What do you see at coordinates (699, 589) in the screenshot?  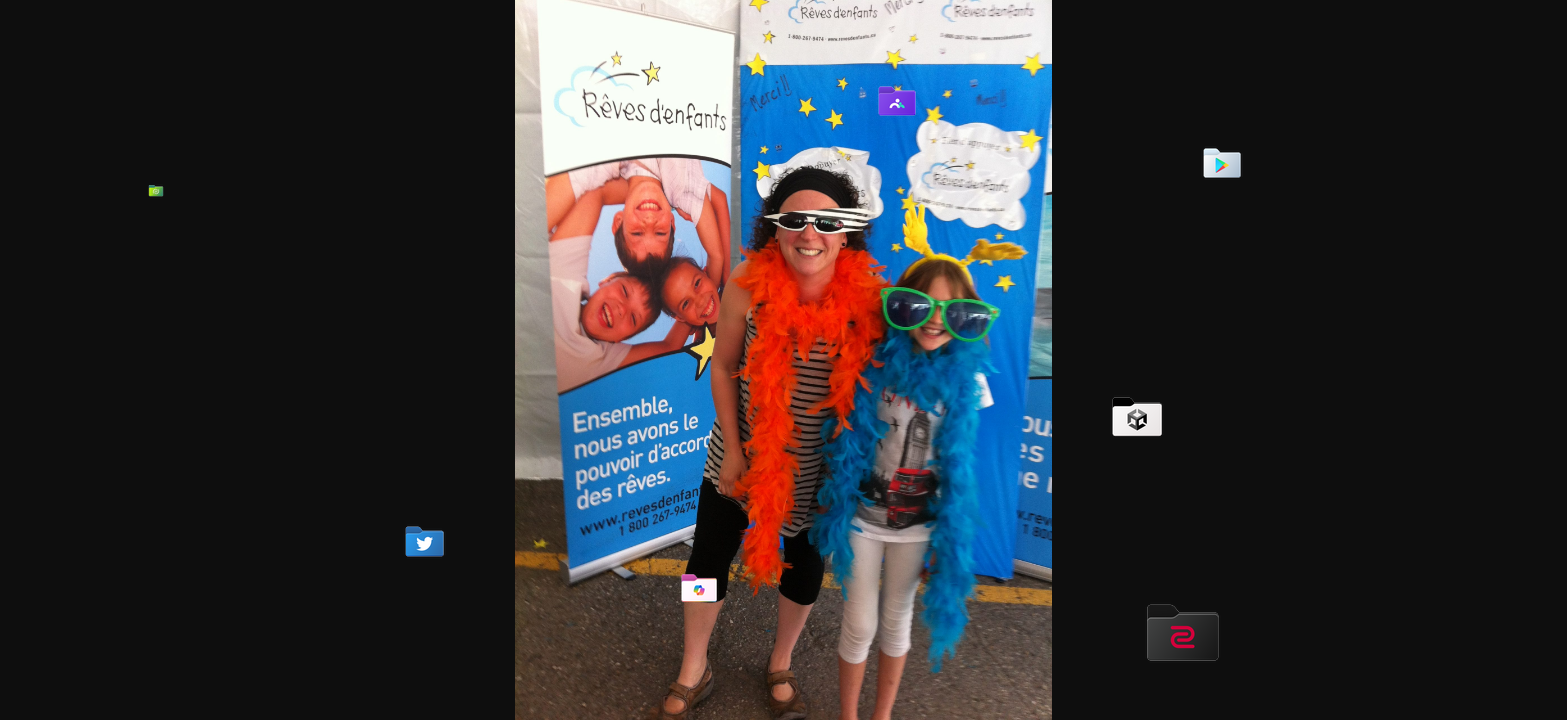 I see `open folder containing microsoft copilot 365 files` at bounding box center [699, 589].